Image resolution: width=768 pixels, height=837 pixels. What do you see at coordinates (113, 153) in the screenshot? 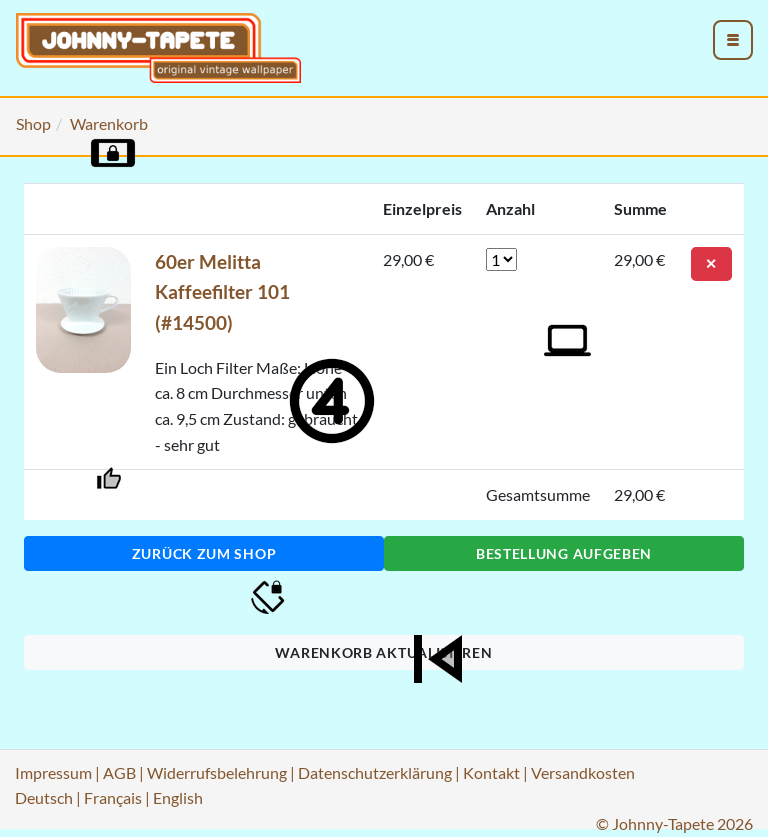
I see `lock screen in landscape orientation` at bounding box center [113, 153].